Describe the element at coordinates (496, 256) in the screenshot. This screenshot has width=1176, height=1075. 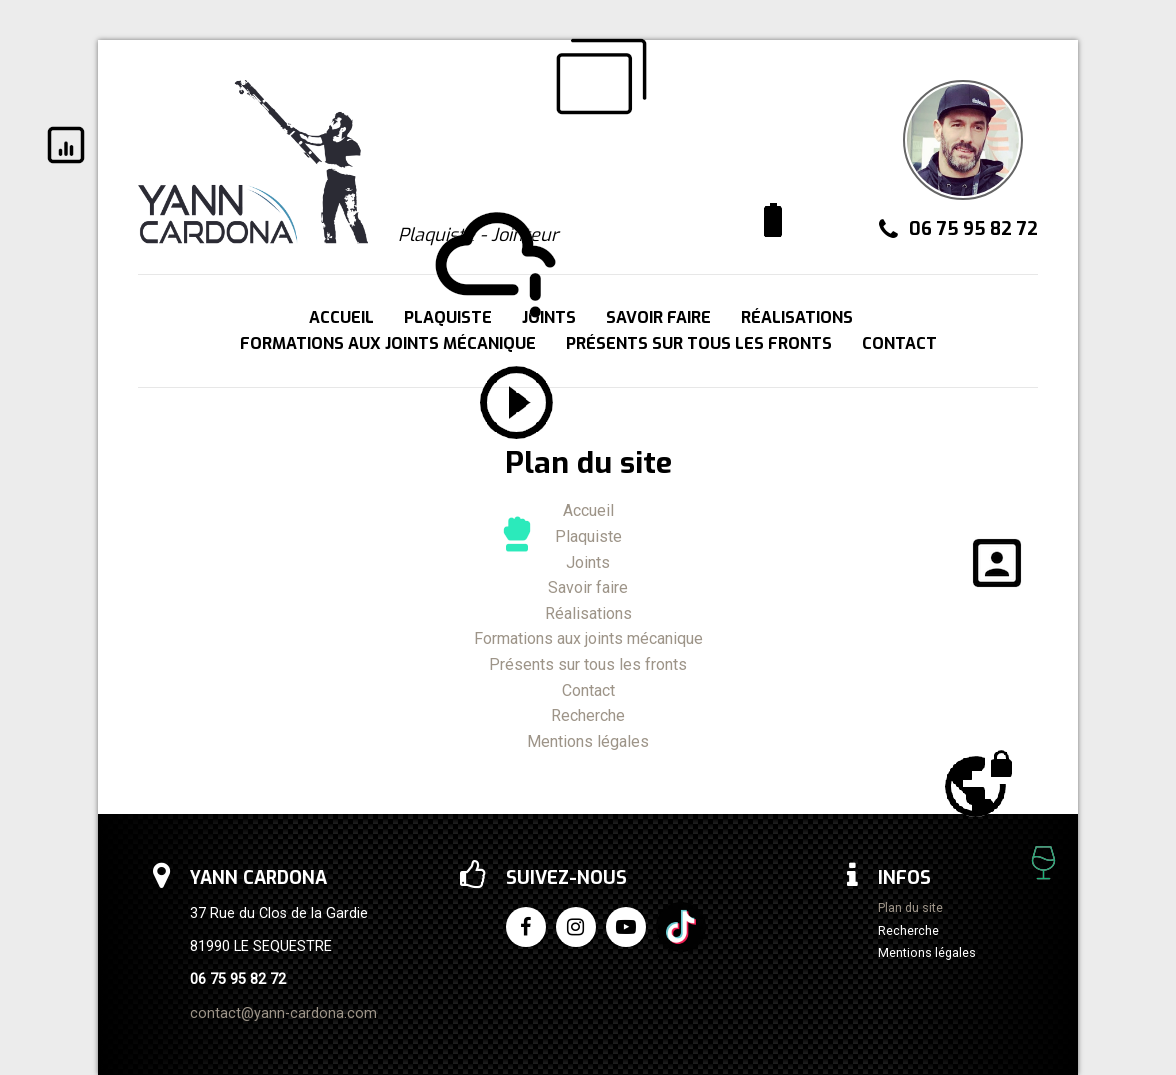
I see `cloud storage warning or alert` at that location.